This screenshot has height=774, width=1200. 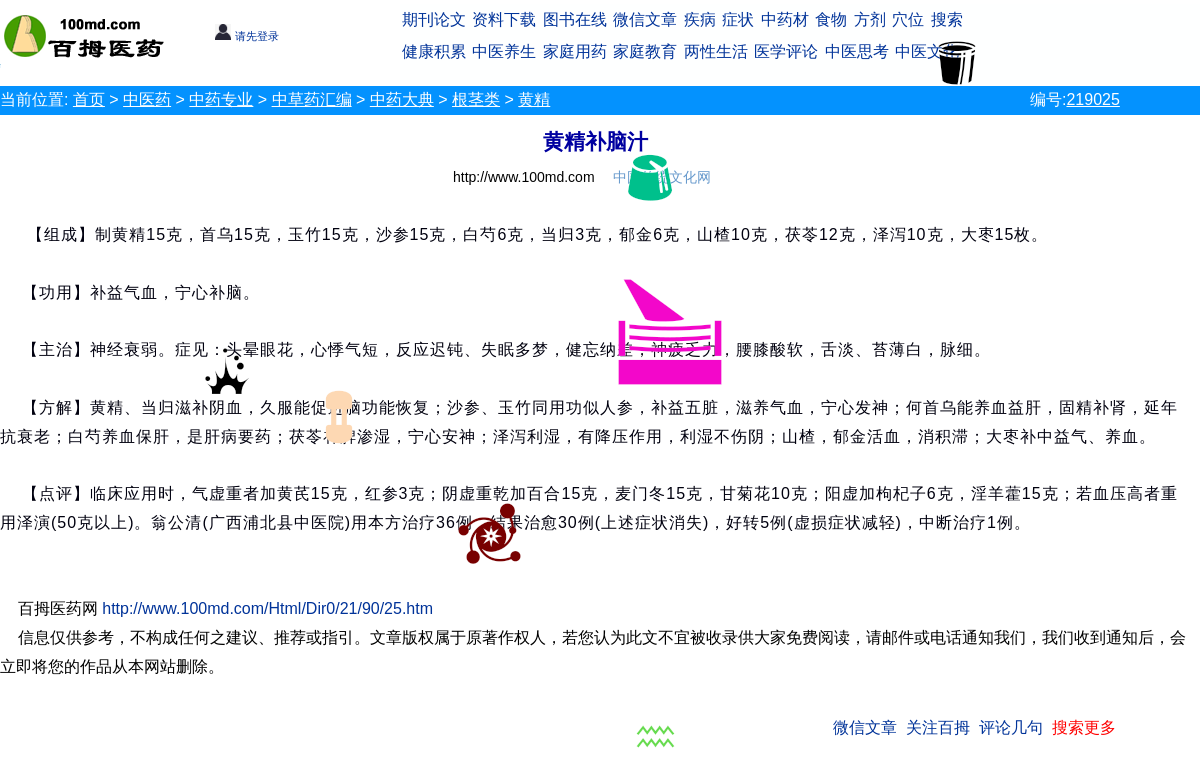 I want to click on use grenade weapon or explosive item, so click(x=339, y=417).